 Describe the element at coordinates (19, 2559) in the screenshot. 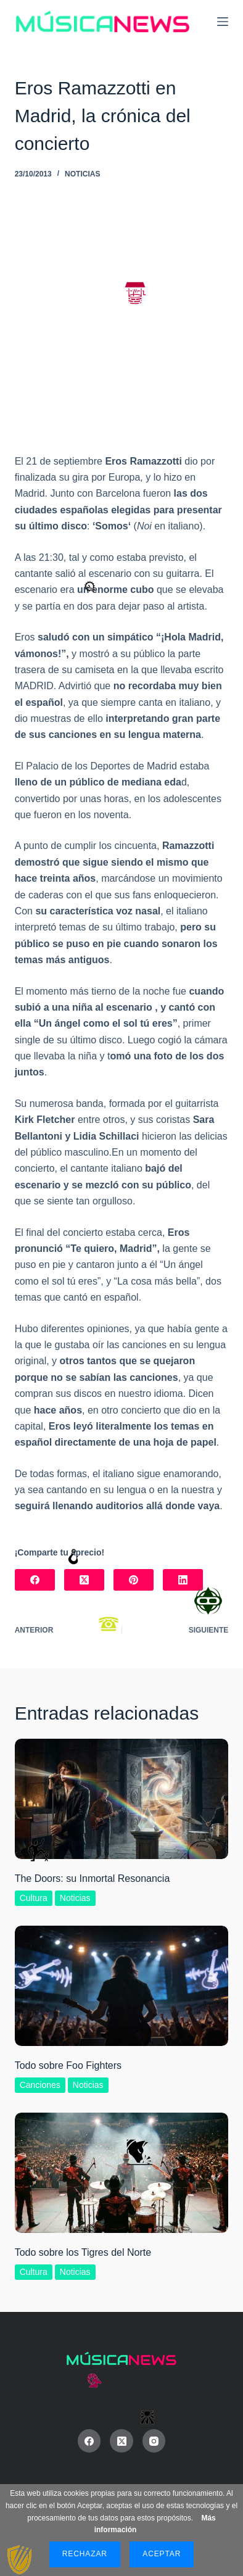

I see `indicates disabled or inactive protection` at that location.